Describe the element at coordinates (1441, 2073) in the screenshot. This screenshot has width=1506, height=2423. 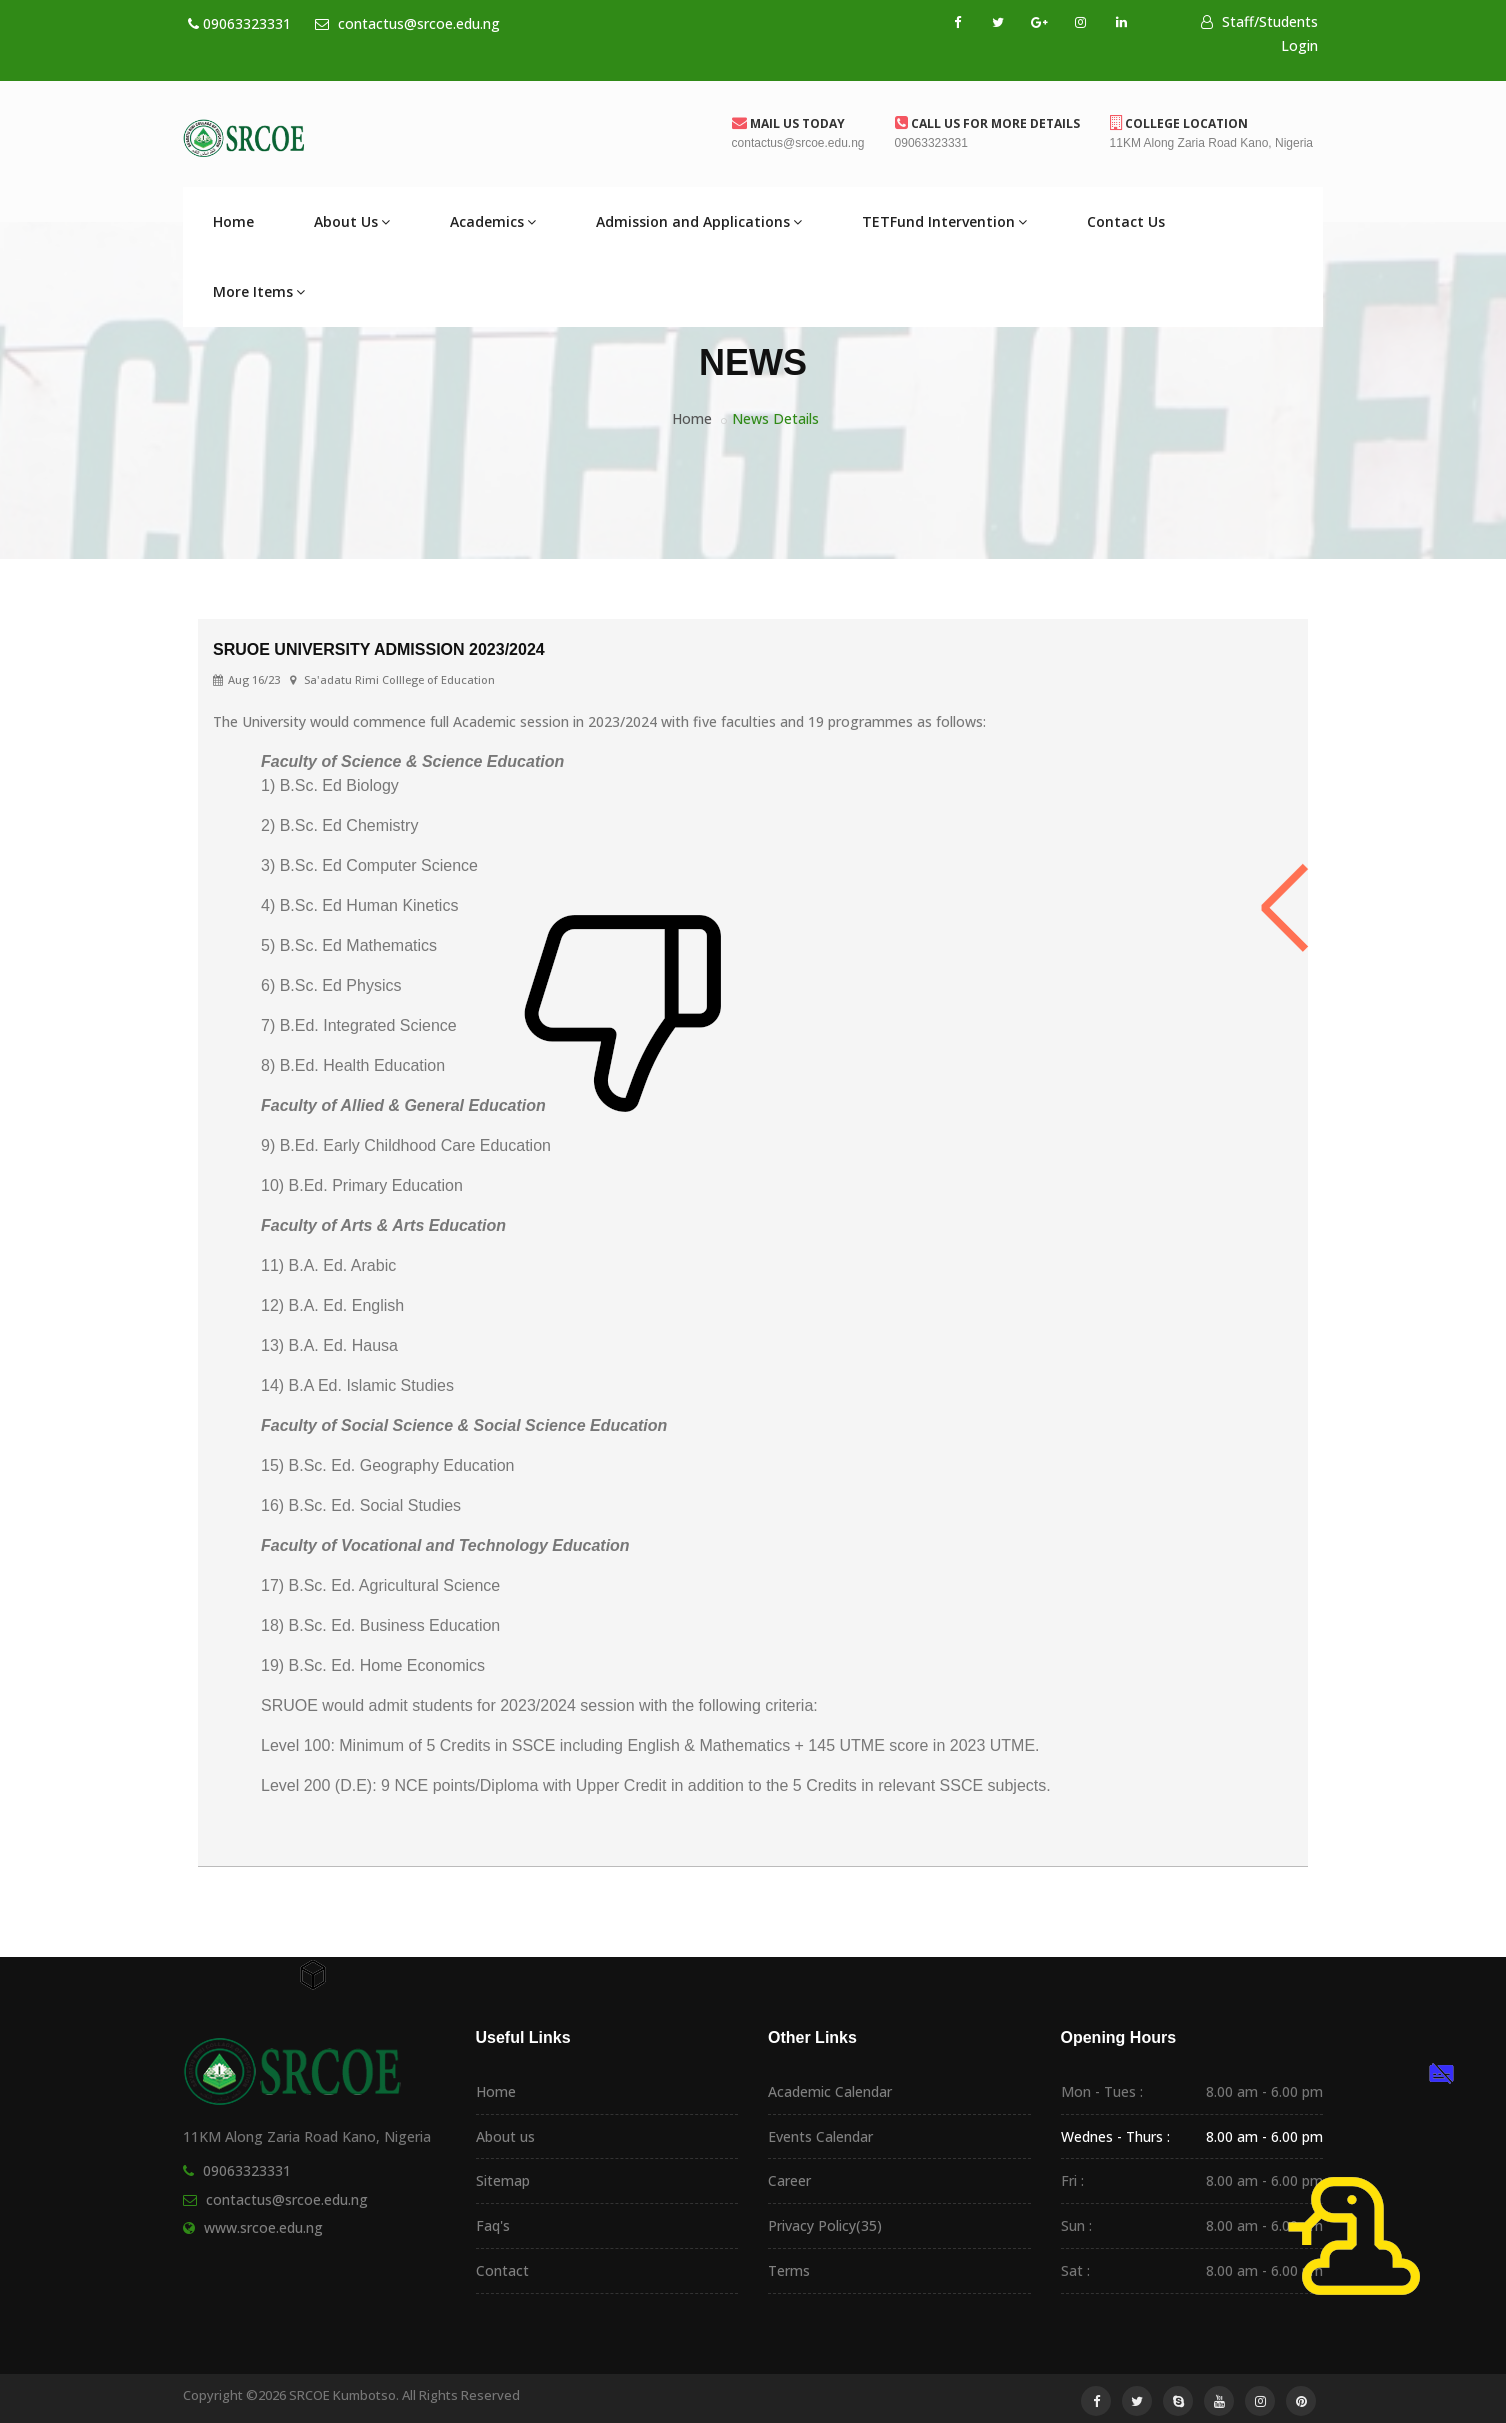
I see `disable subtitles or closed captions` at that location.